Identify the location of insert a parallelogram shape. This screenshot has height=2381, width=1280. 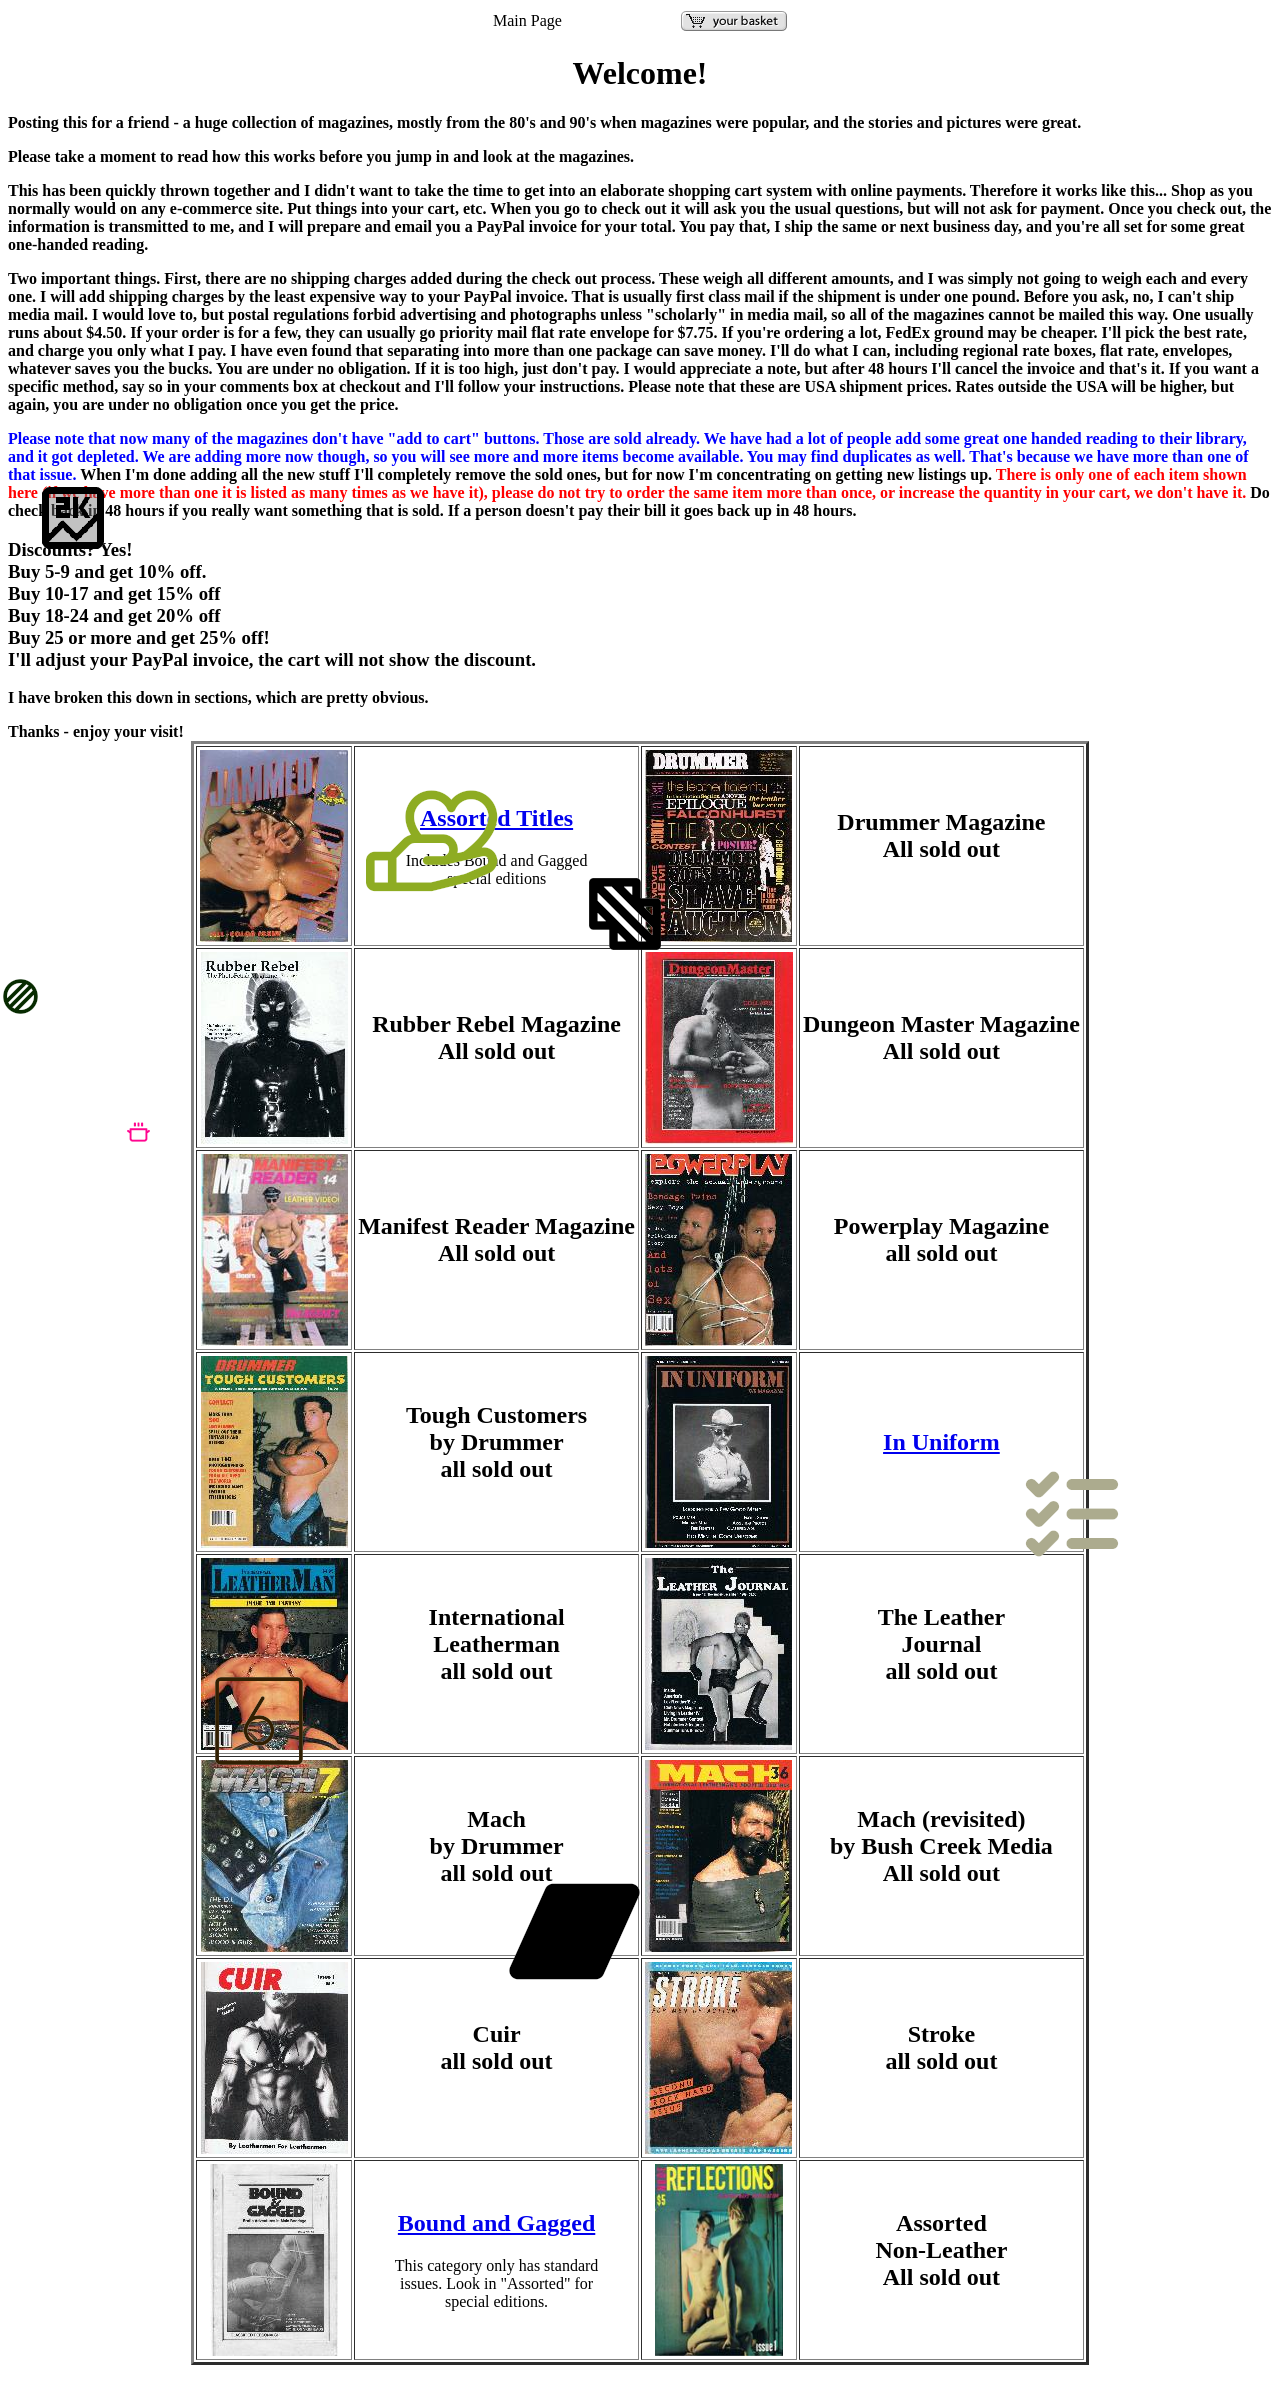
(574, 1931).